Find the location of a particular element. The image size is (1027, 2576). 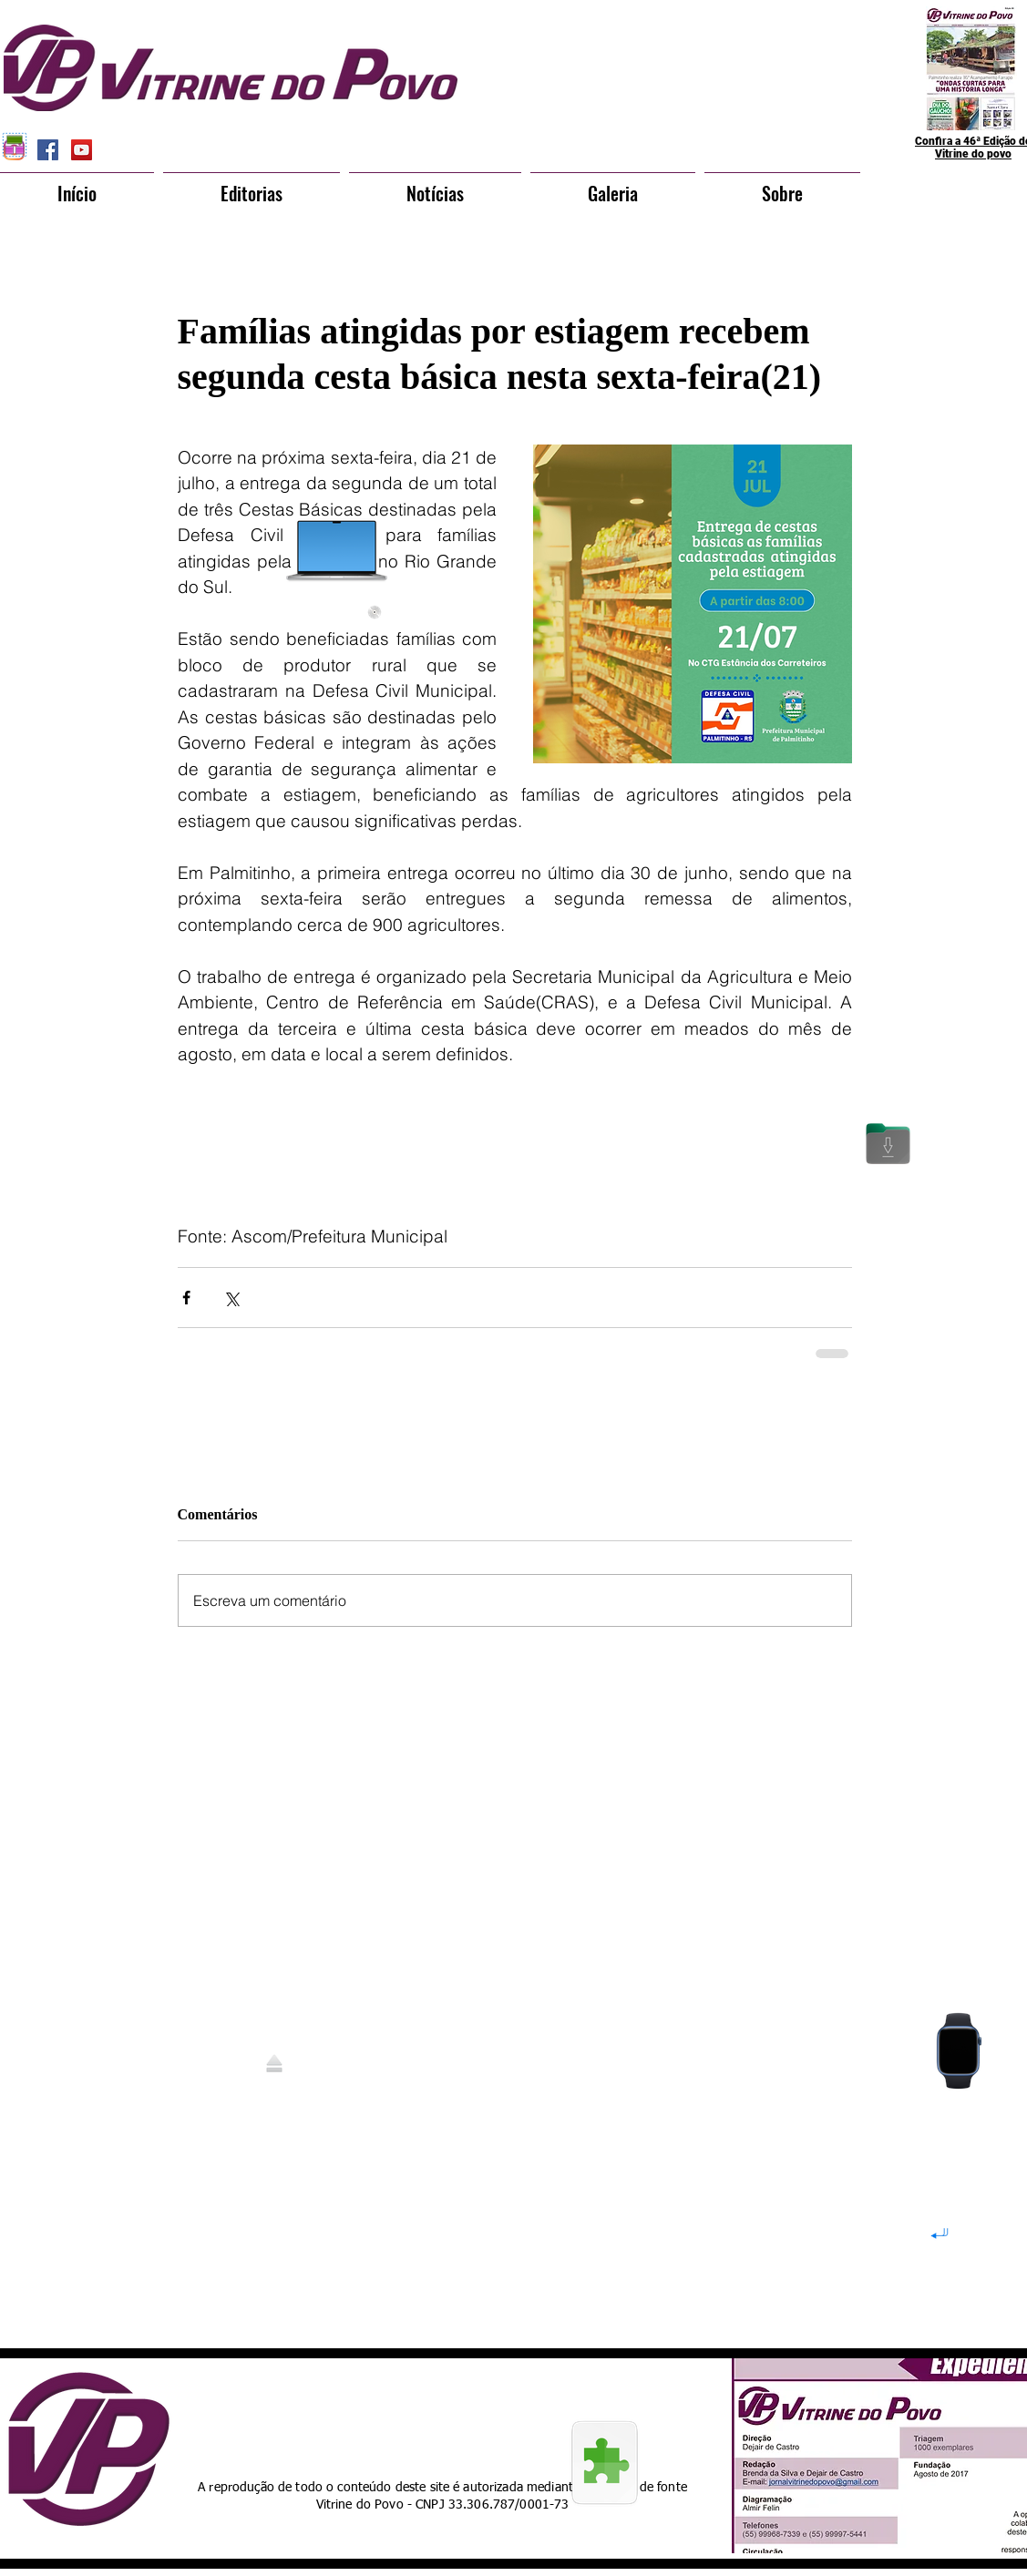

reply to all recipients of an email is located at coordinates (939, 2232).